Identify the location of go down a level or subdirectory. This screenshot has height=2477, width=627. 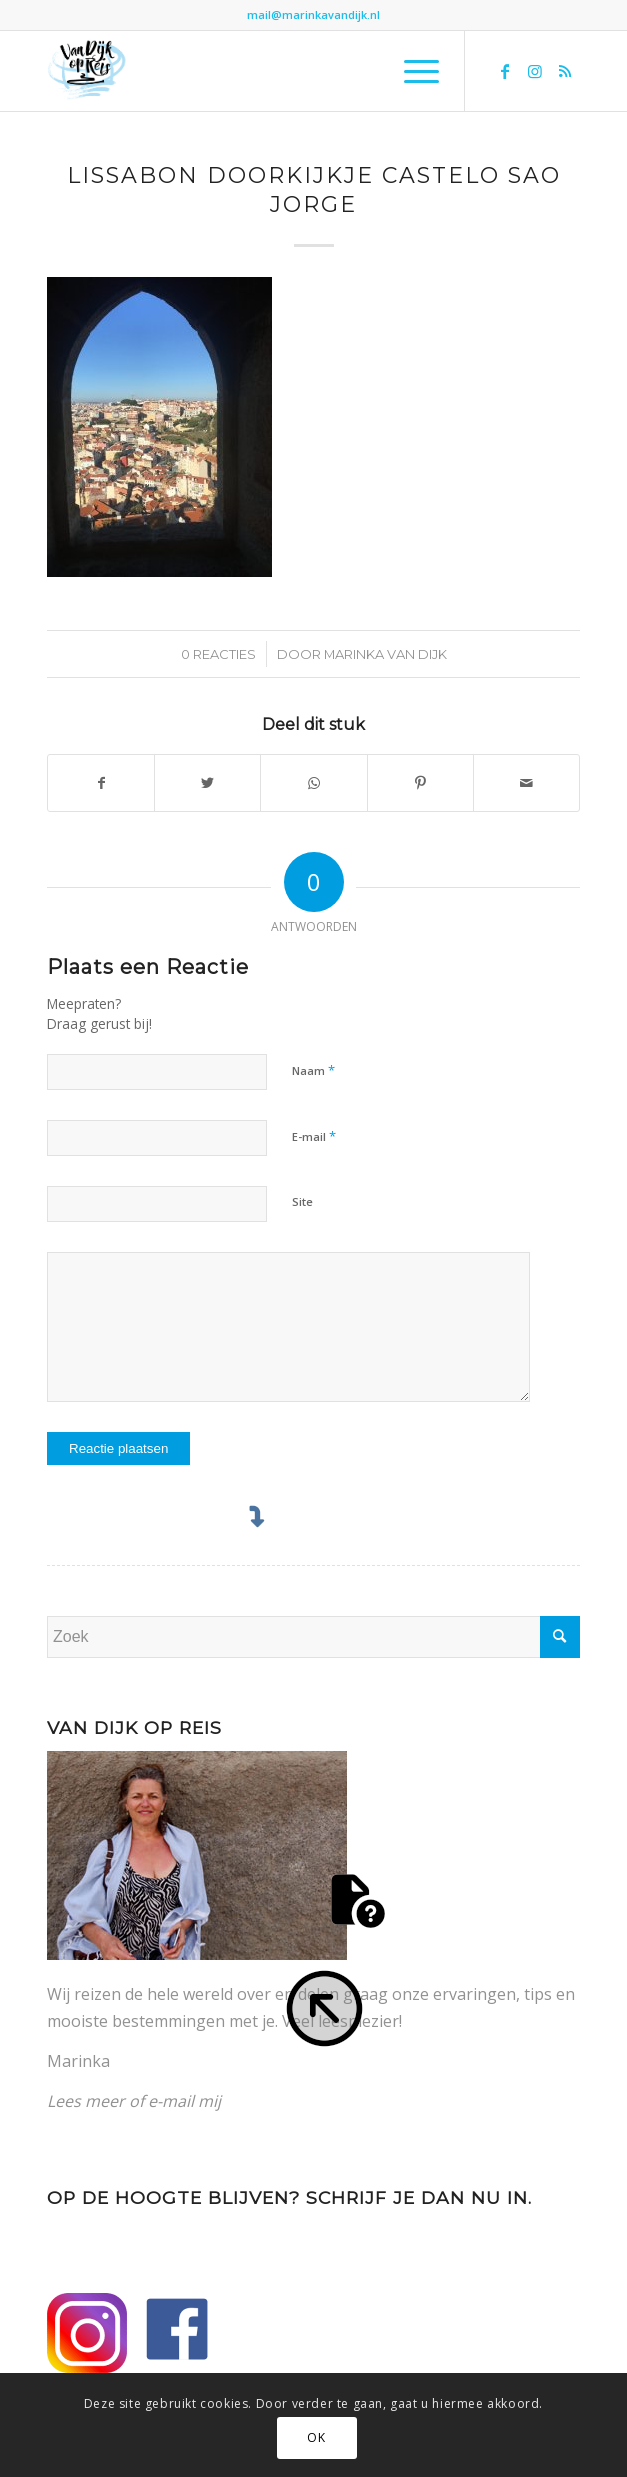
(257, 1516).